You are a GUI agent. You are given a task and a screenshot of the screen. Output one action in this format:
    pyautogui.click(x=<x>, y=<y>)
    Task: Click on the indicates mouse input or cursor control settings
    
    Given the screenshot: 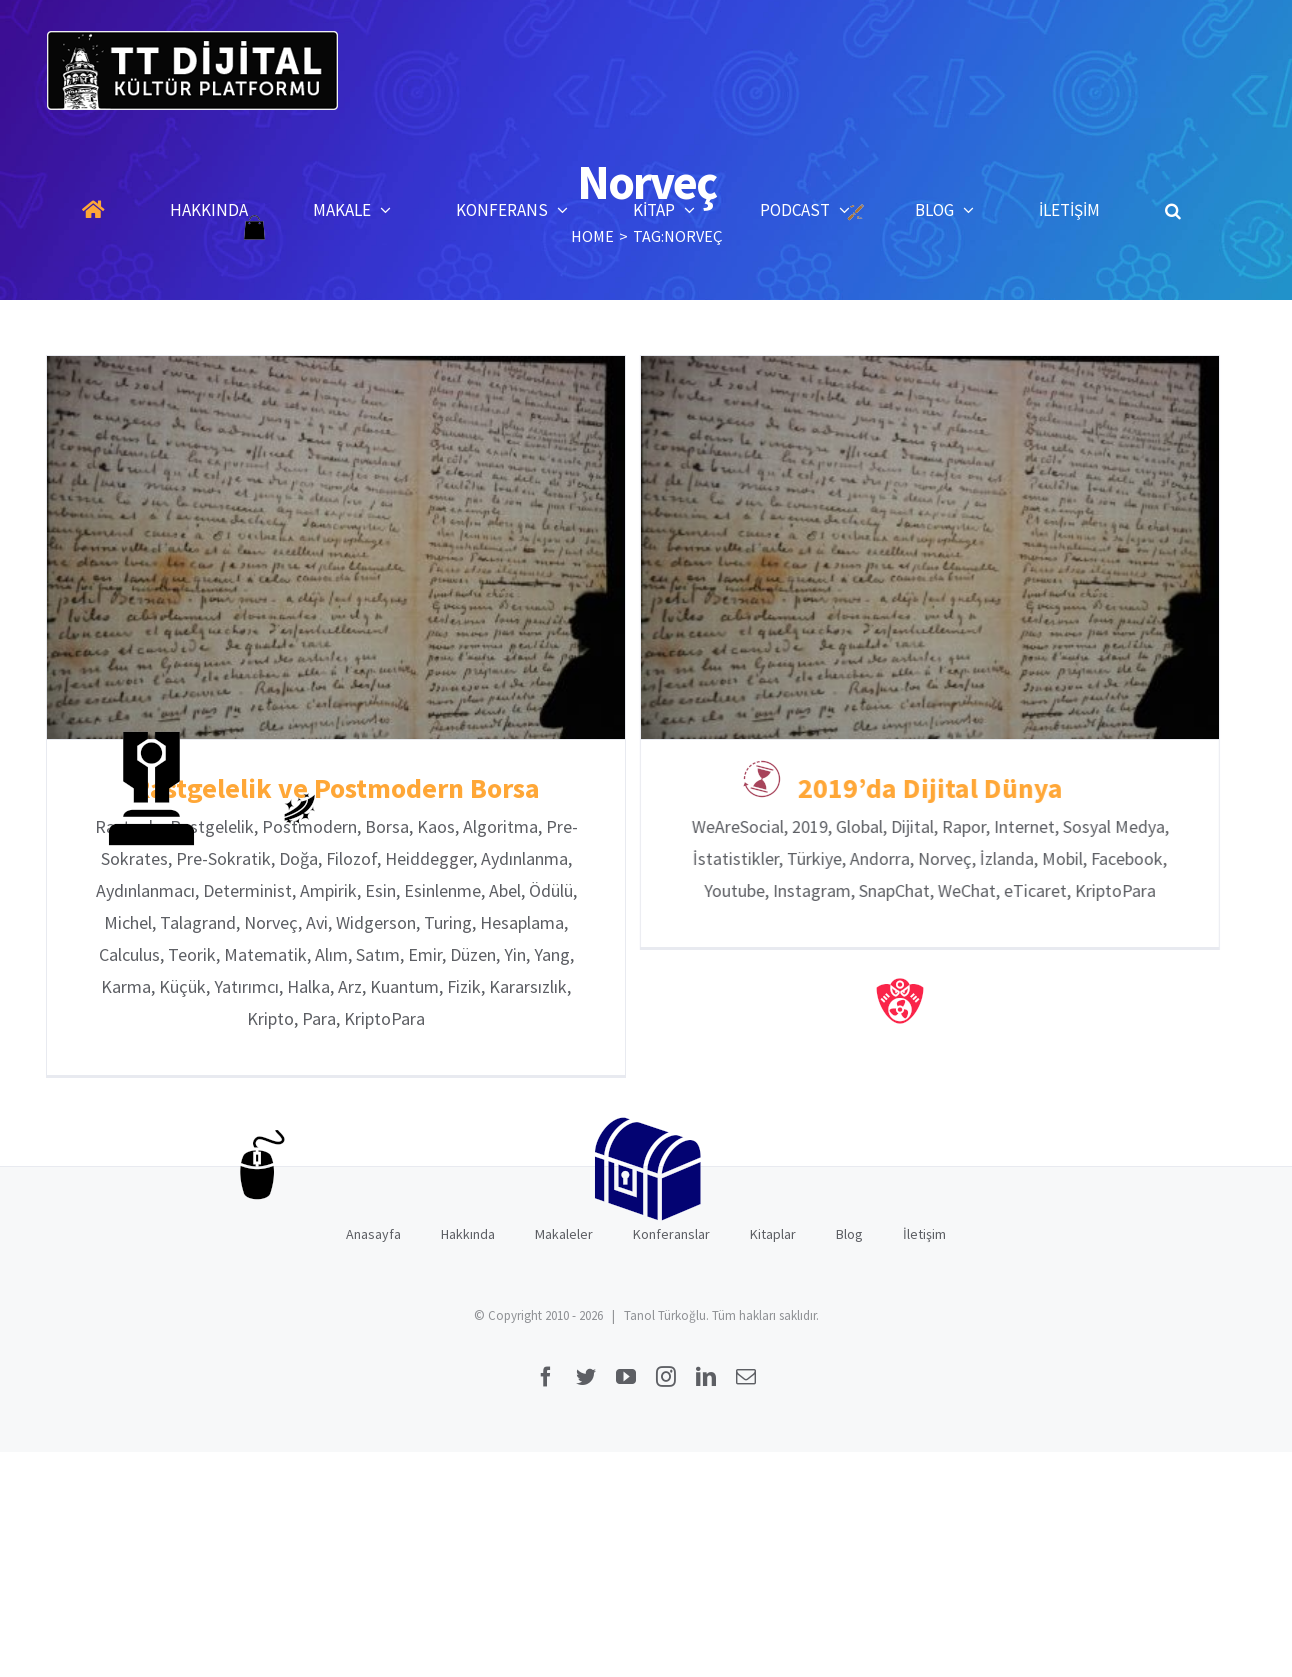 What is the action you would take?
    pyautogui.click(x=261, y=1166)
    